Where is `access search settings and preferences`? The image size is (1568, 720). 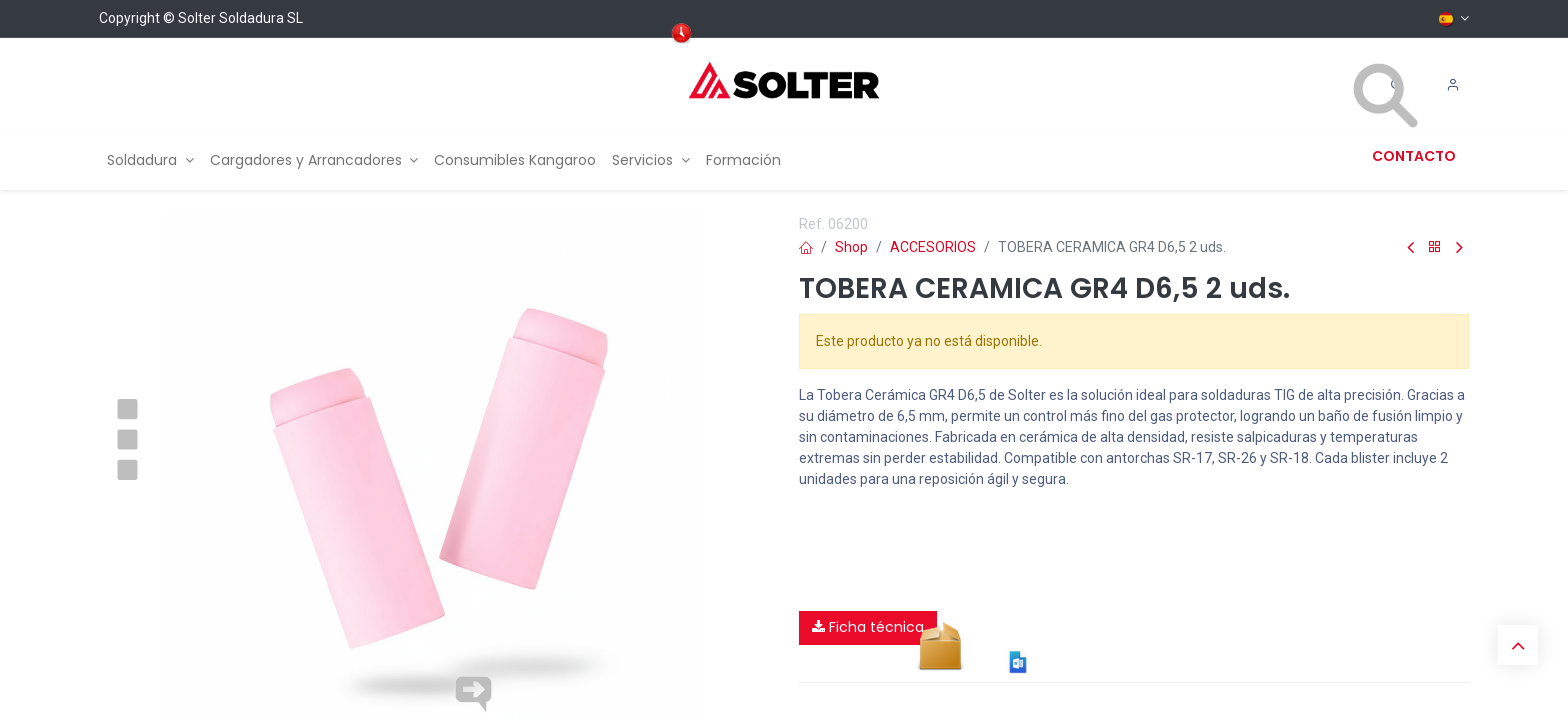
access search settings and preferences is located at coordinates (1385, 95).